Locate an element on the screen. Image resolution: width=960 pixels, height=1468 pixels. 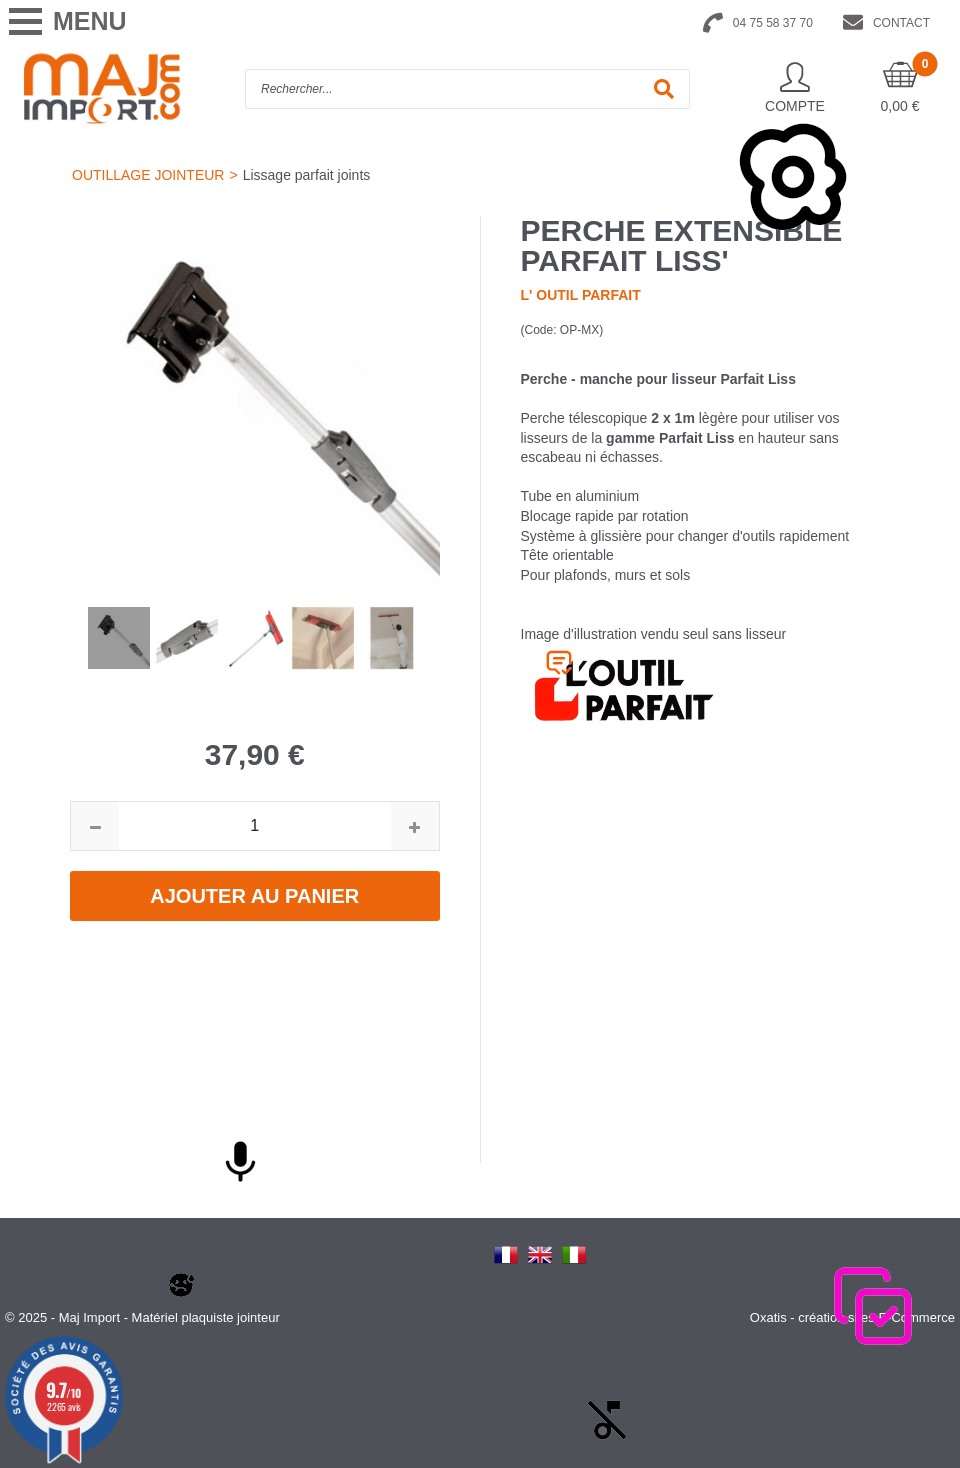
message sent successfully is located at coordinates (559, 662).